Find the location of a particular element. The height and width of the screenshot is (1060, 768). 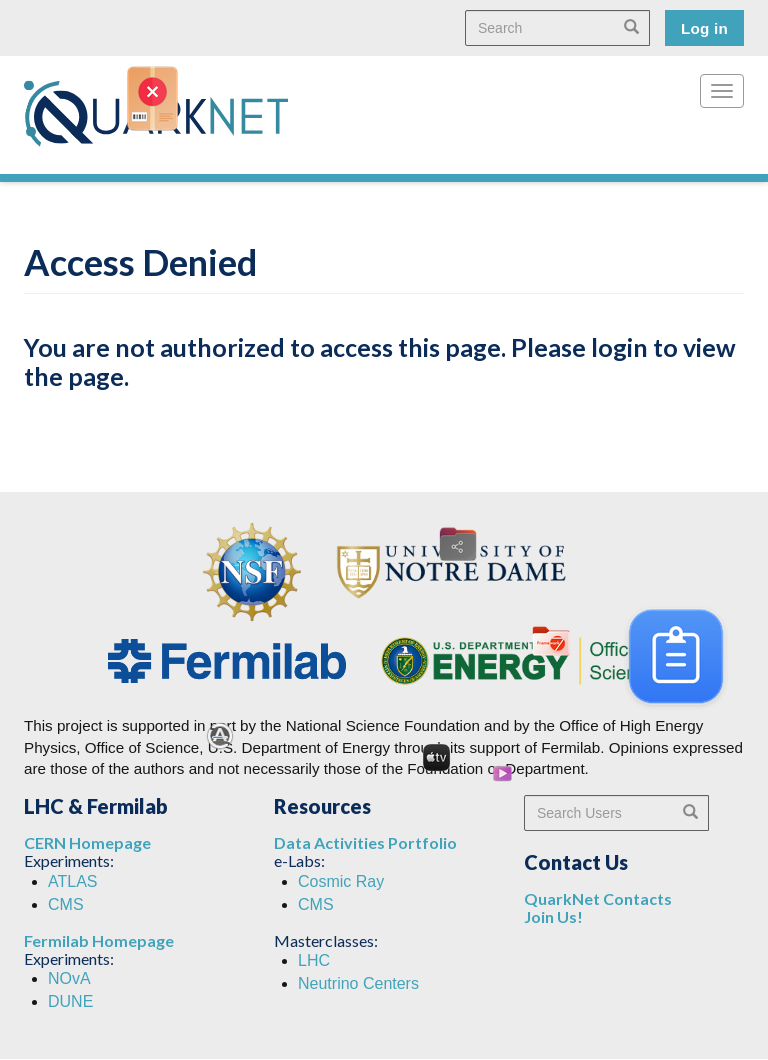

open the software updater application is located at coordinates (220, 736).